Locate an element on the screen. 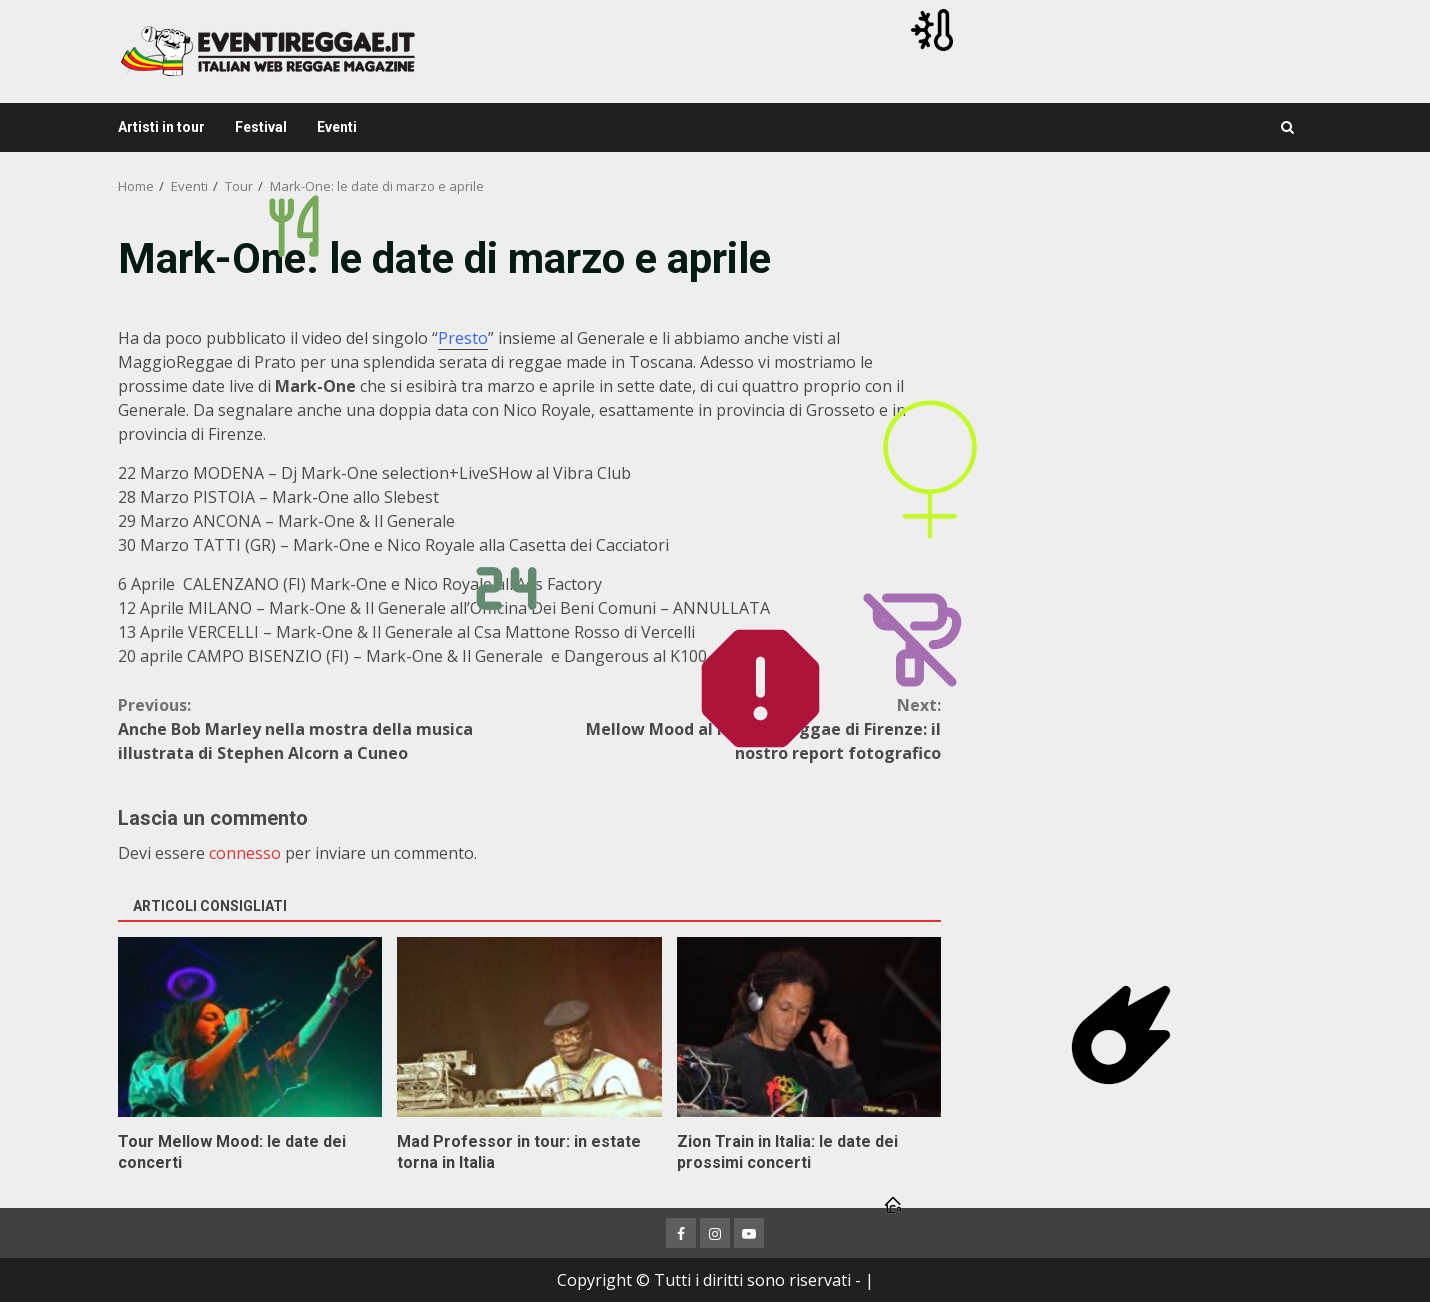 This screenshot has height=1302, width=1430. get help or FAQ about home settings is located at coordinates (893, 1205).